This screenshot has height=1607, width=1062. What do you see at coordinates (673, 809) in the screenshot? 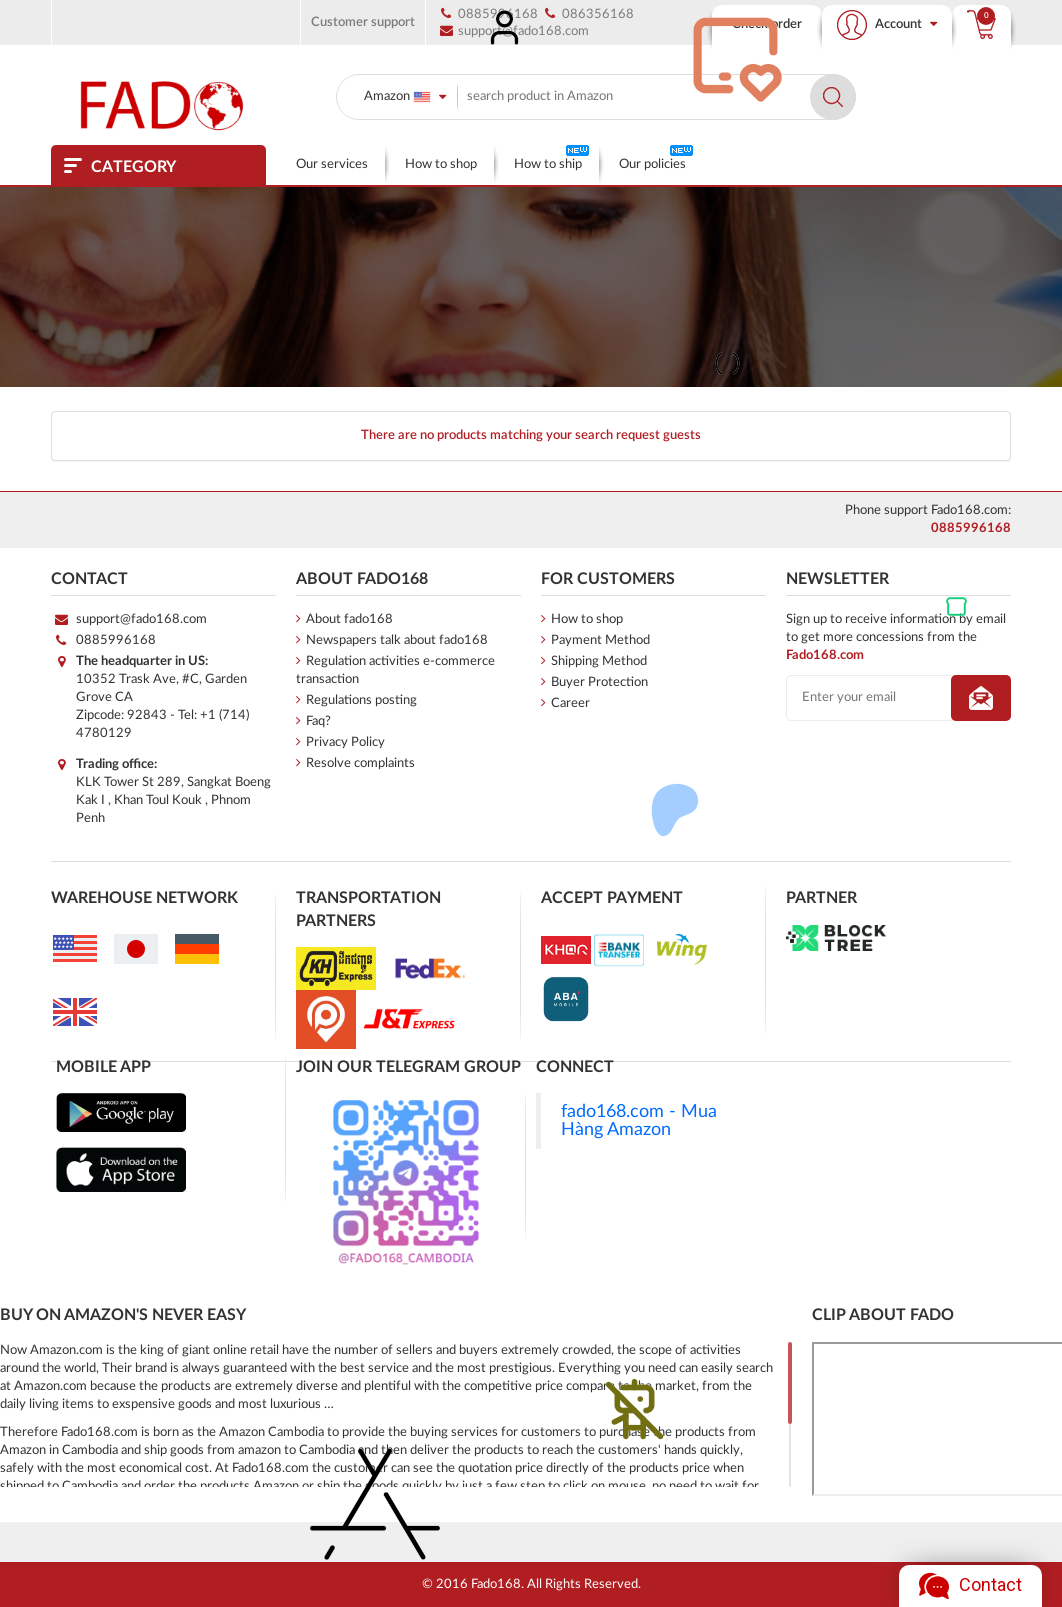
I see `link to patreon creator page` at bounding box center [673, 809].